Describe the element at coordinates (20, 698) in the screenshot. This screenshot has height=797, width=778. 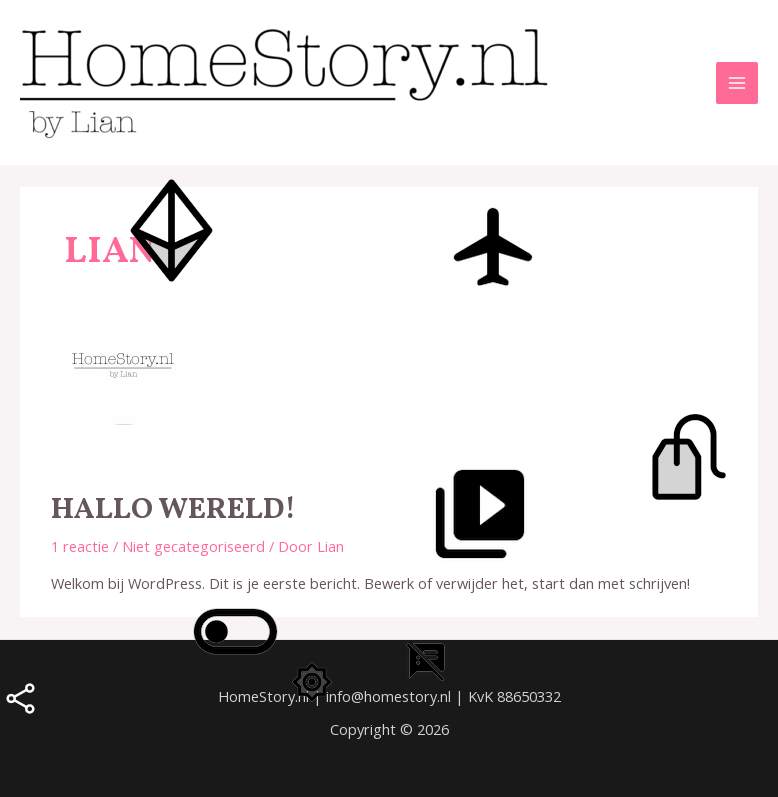
I see `share content to social media` at that location.